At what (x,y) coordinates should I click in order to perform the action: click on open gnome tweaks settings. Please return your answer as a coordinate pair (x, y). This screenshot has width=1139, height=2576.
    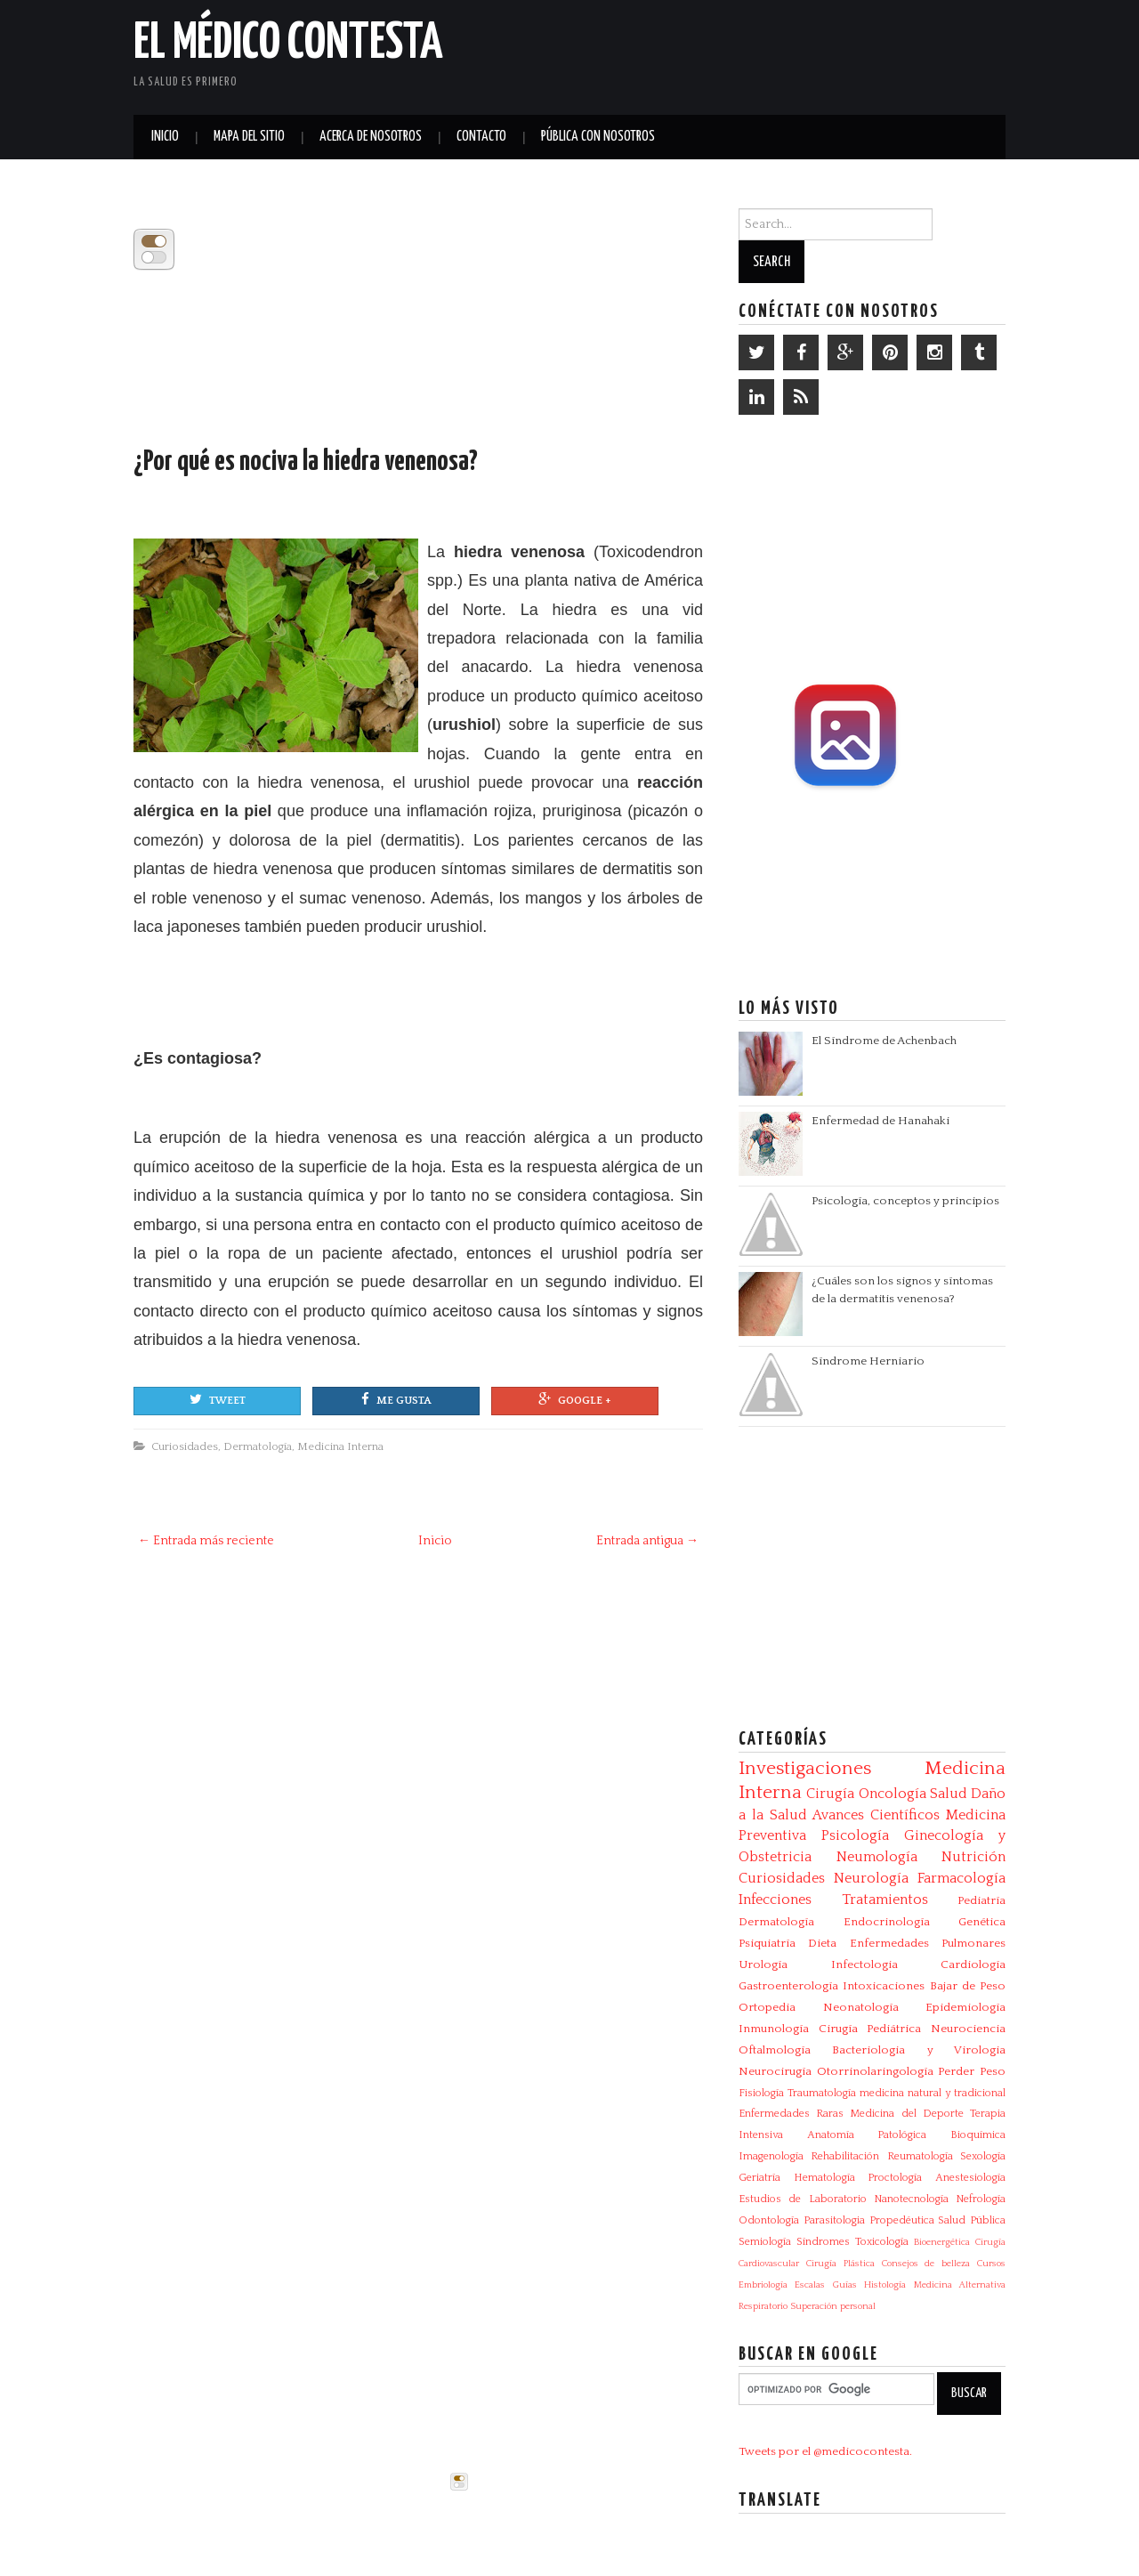
    Looking at the image, I should click on (459, 2482).